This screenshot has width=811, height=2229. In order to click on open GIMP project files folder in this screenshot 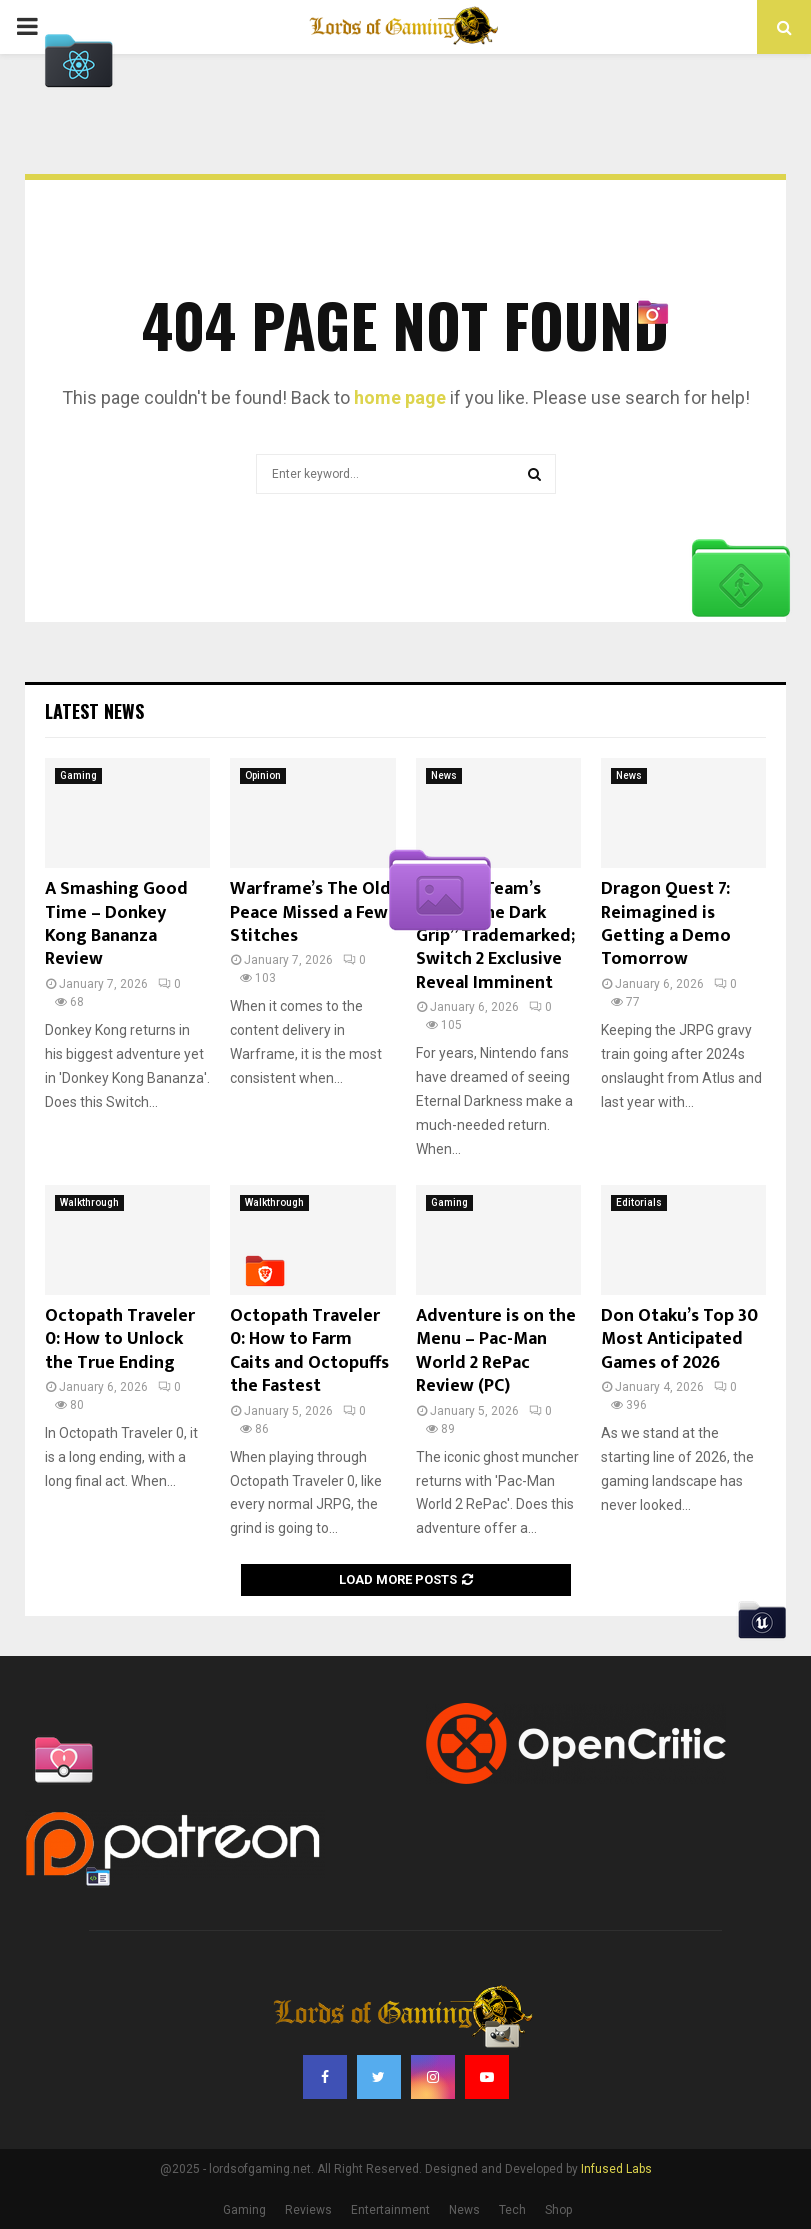, I will do `click(502, 2035)`.